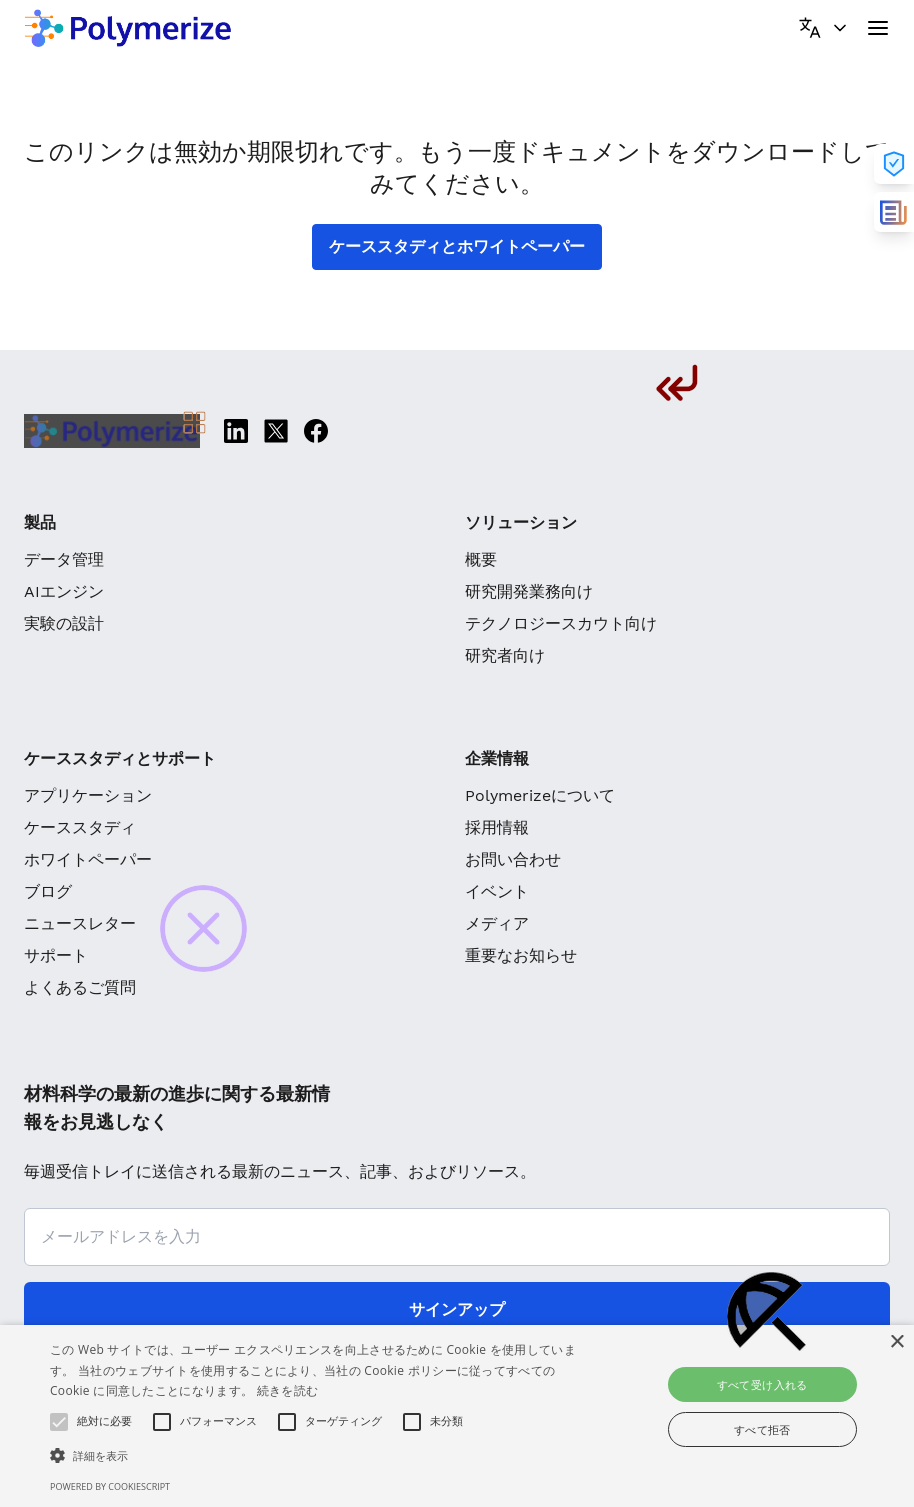 The height and width of the screenshot is (1507, 914). What do you see at coordinates (766, 1311) in the screenshot?
I see `access beach or vacation-related features` at bounding box center [766, 1311].